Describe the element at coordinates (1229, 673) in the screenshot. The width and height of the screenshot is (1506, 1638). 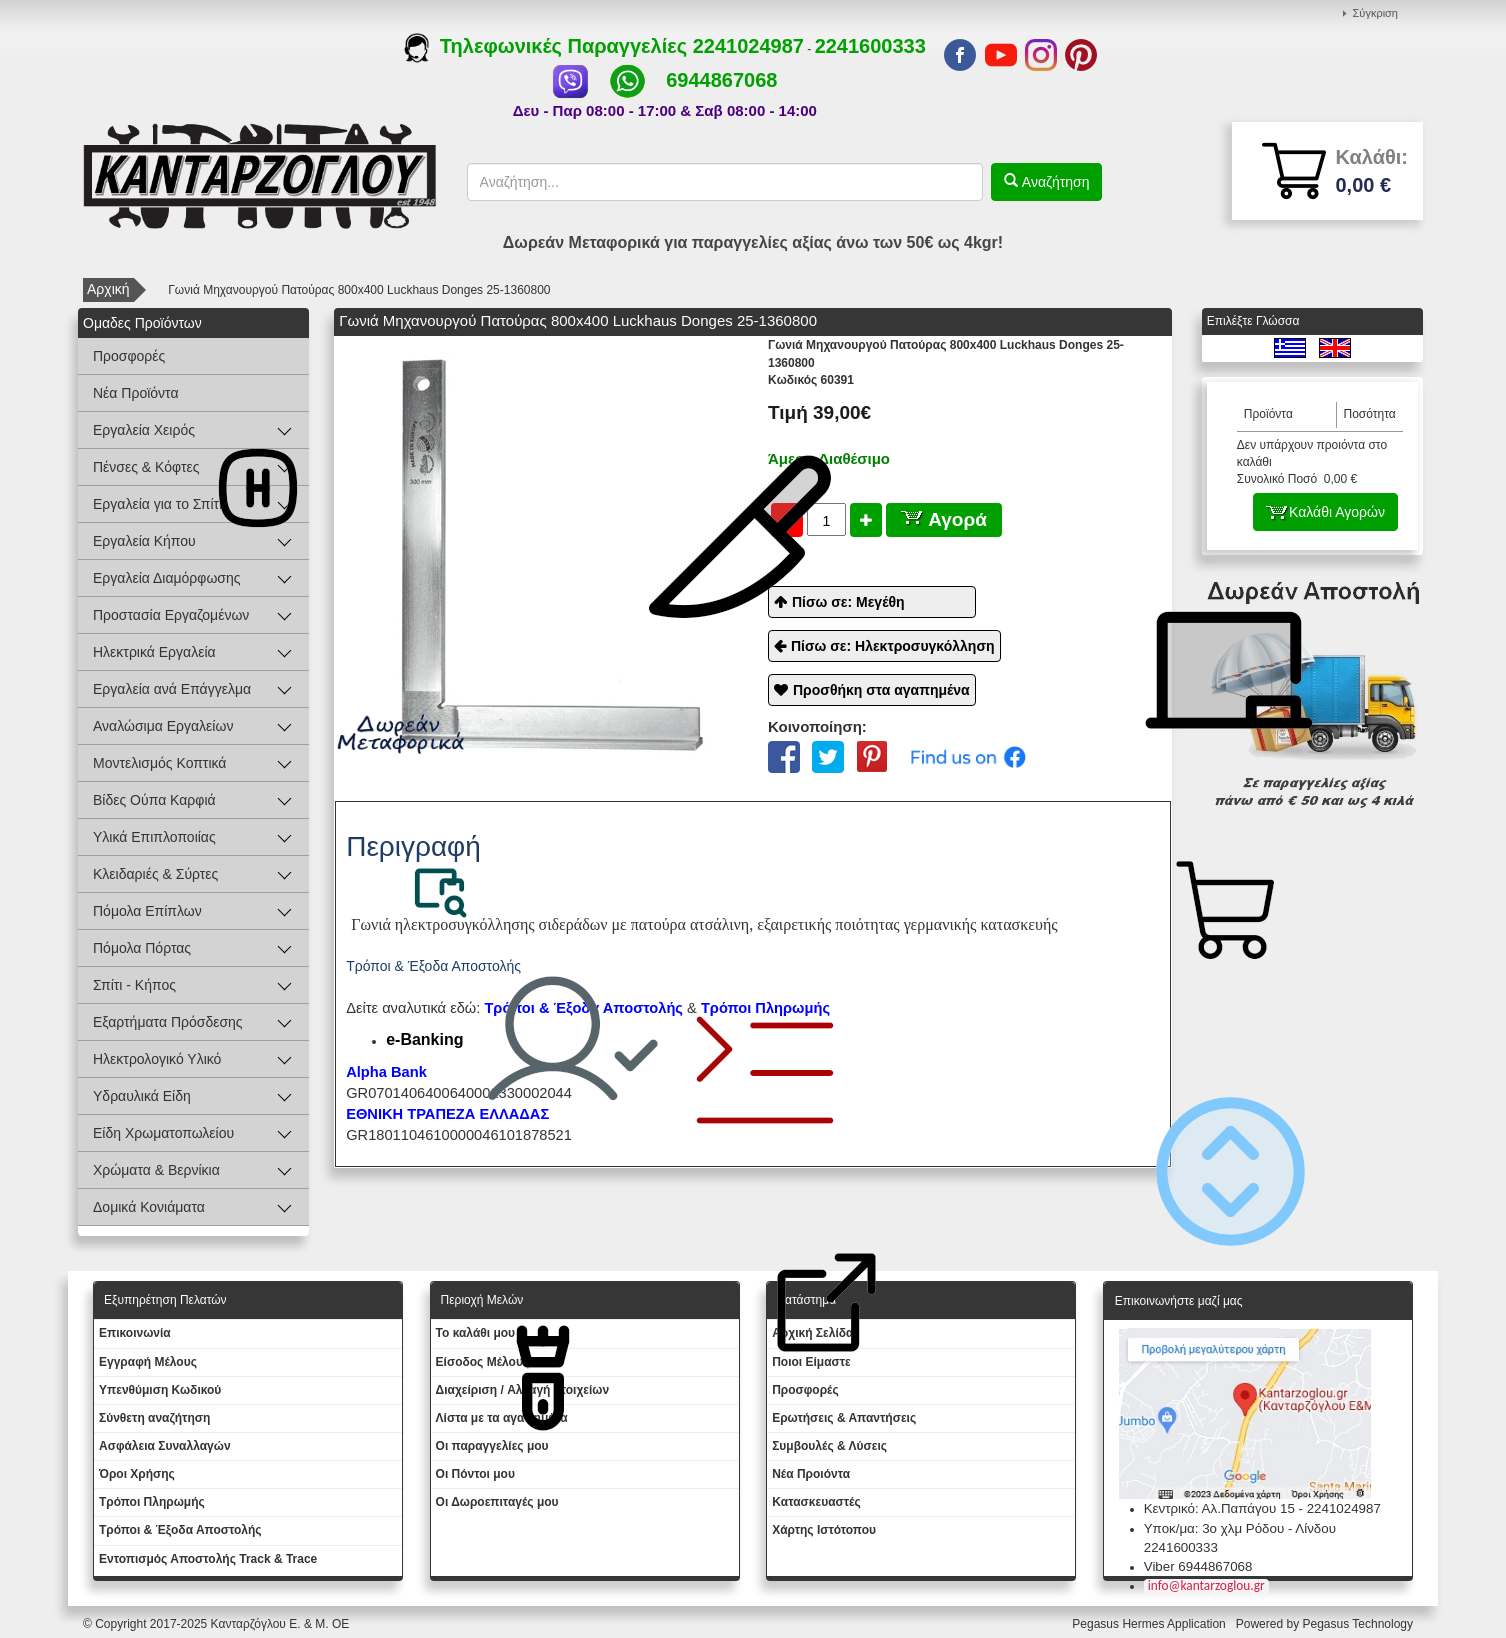
I see `access presentation or whiteboard mode` at that location.